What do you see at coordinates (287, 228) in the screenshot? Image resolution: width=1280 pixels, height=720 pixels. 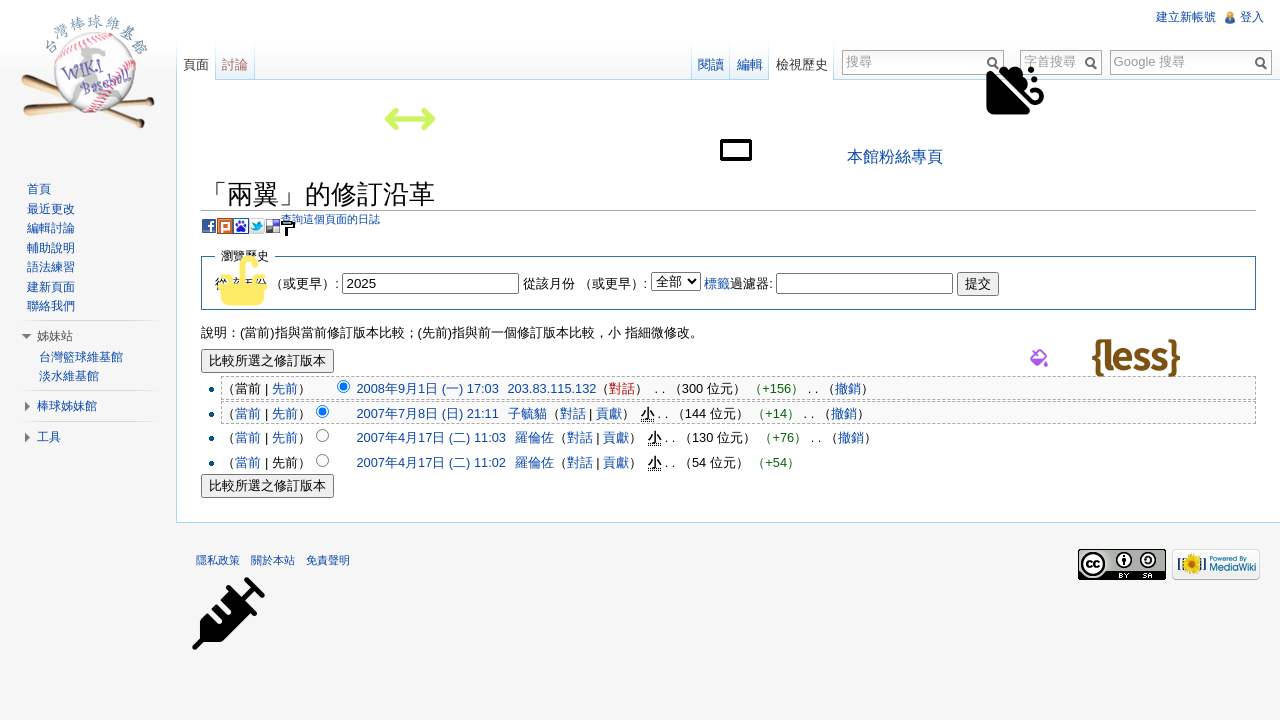 I see `apply formatting style to selected content` at bounding box center [287, 228].